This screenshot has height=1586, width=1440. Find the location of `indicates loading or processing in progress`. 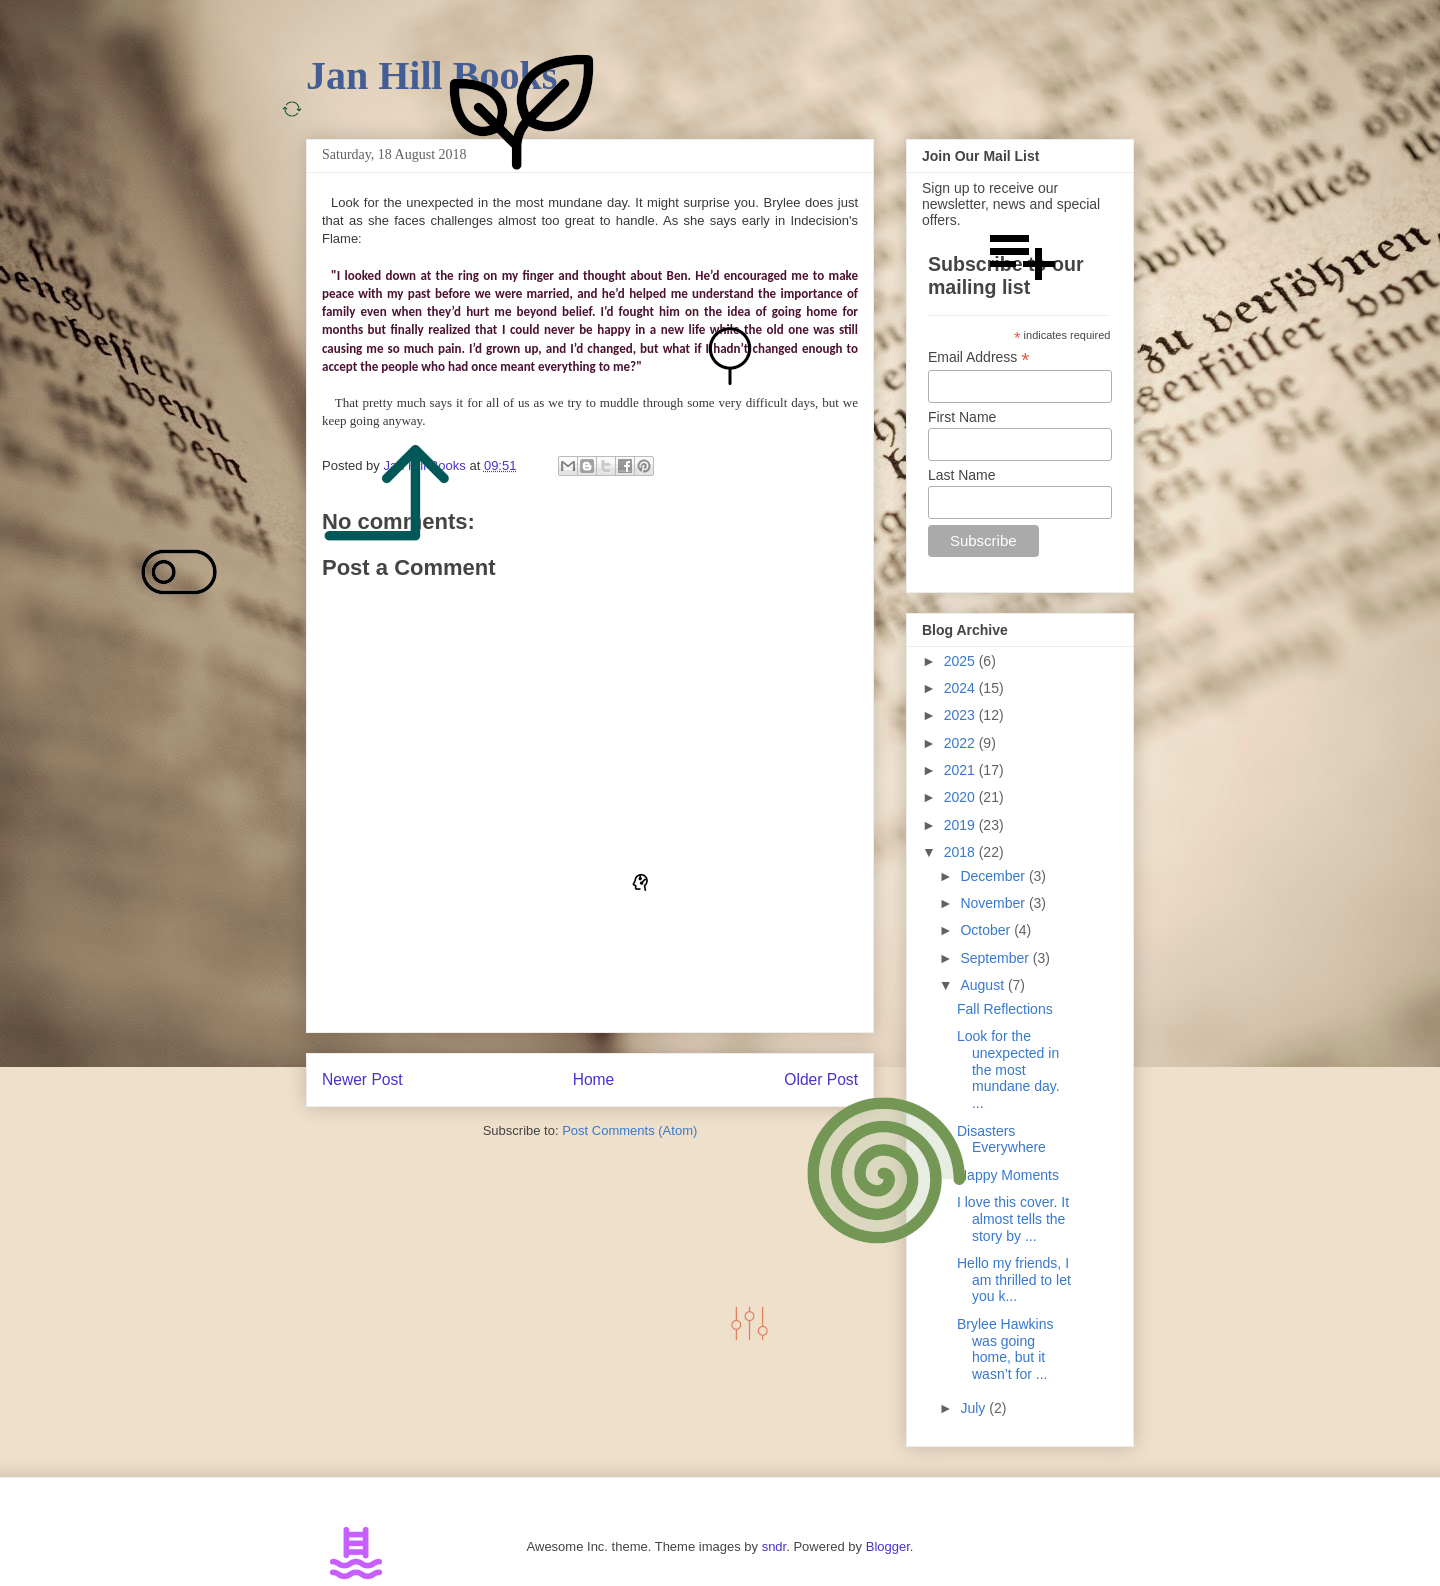

indicates loading or processing in progress is located at coordinates (877, 1167).